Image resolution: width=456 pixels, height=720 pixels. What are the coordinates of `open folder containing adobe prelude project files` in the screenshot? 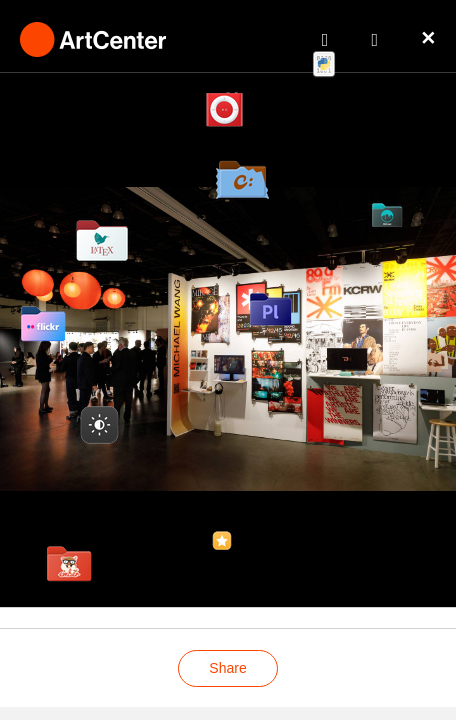 It's located at (270, 310).